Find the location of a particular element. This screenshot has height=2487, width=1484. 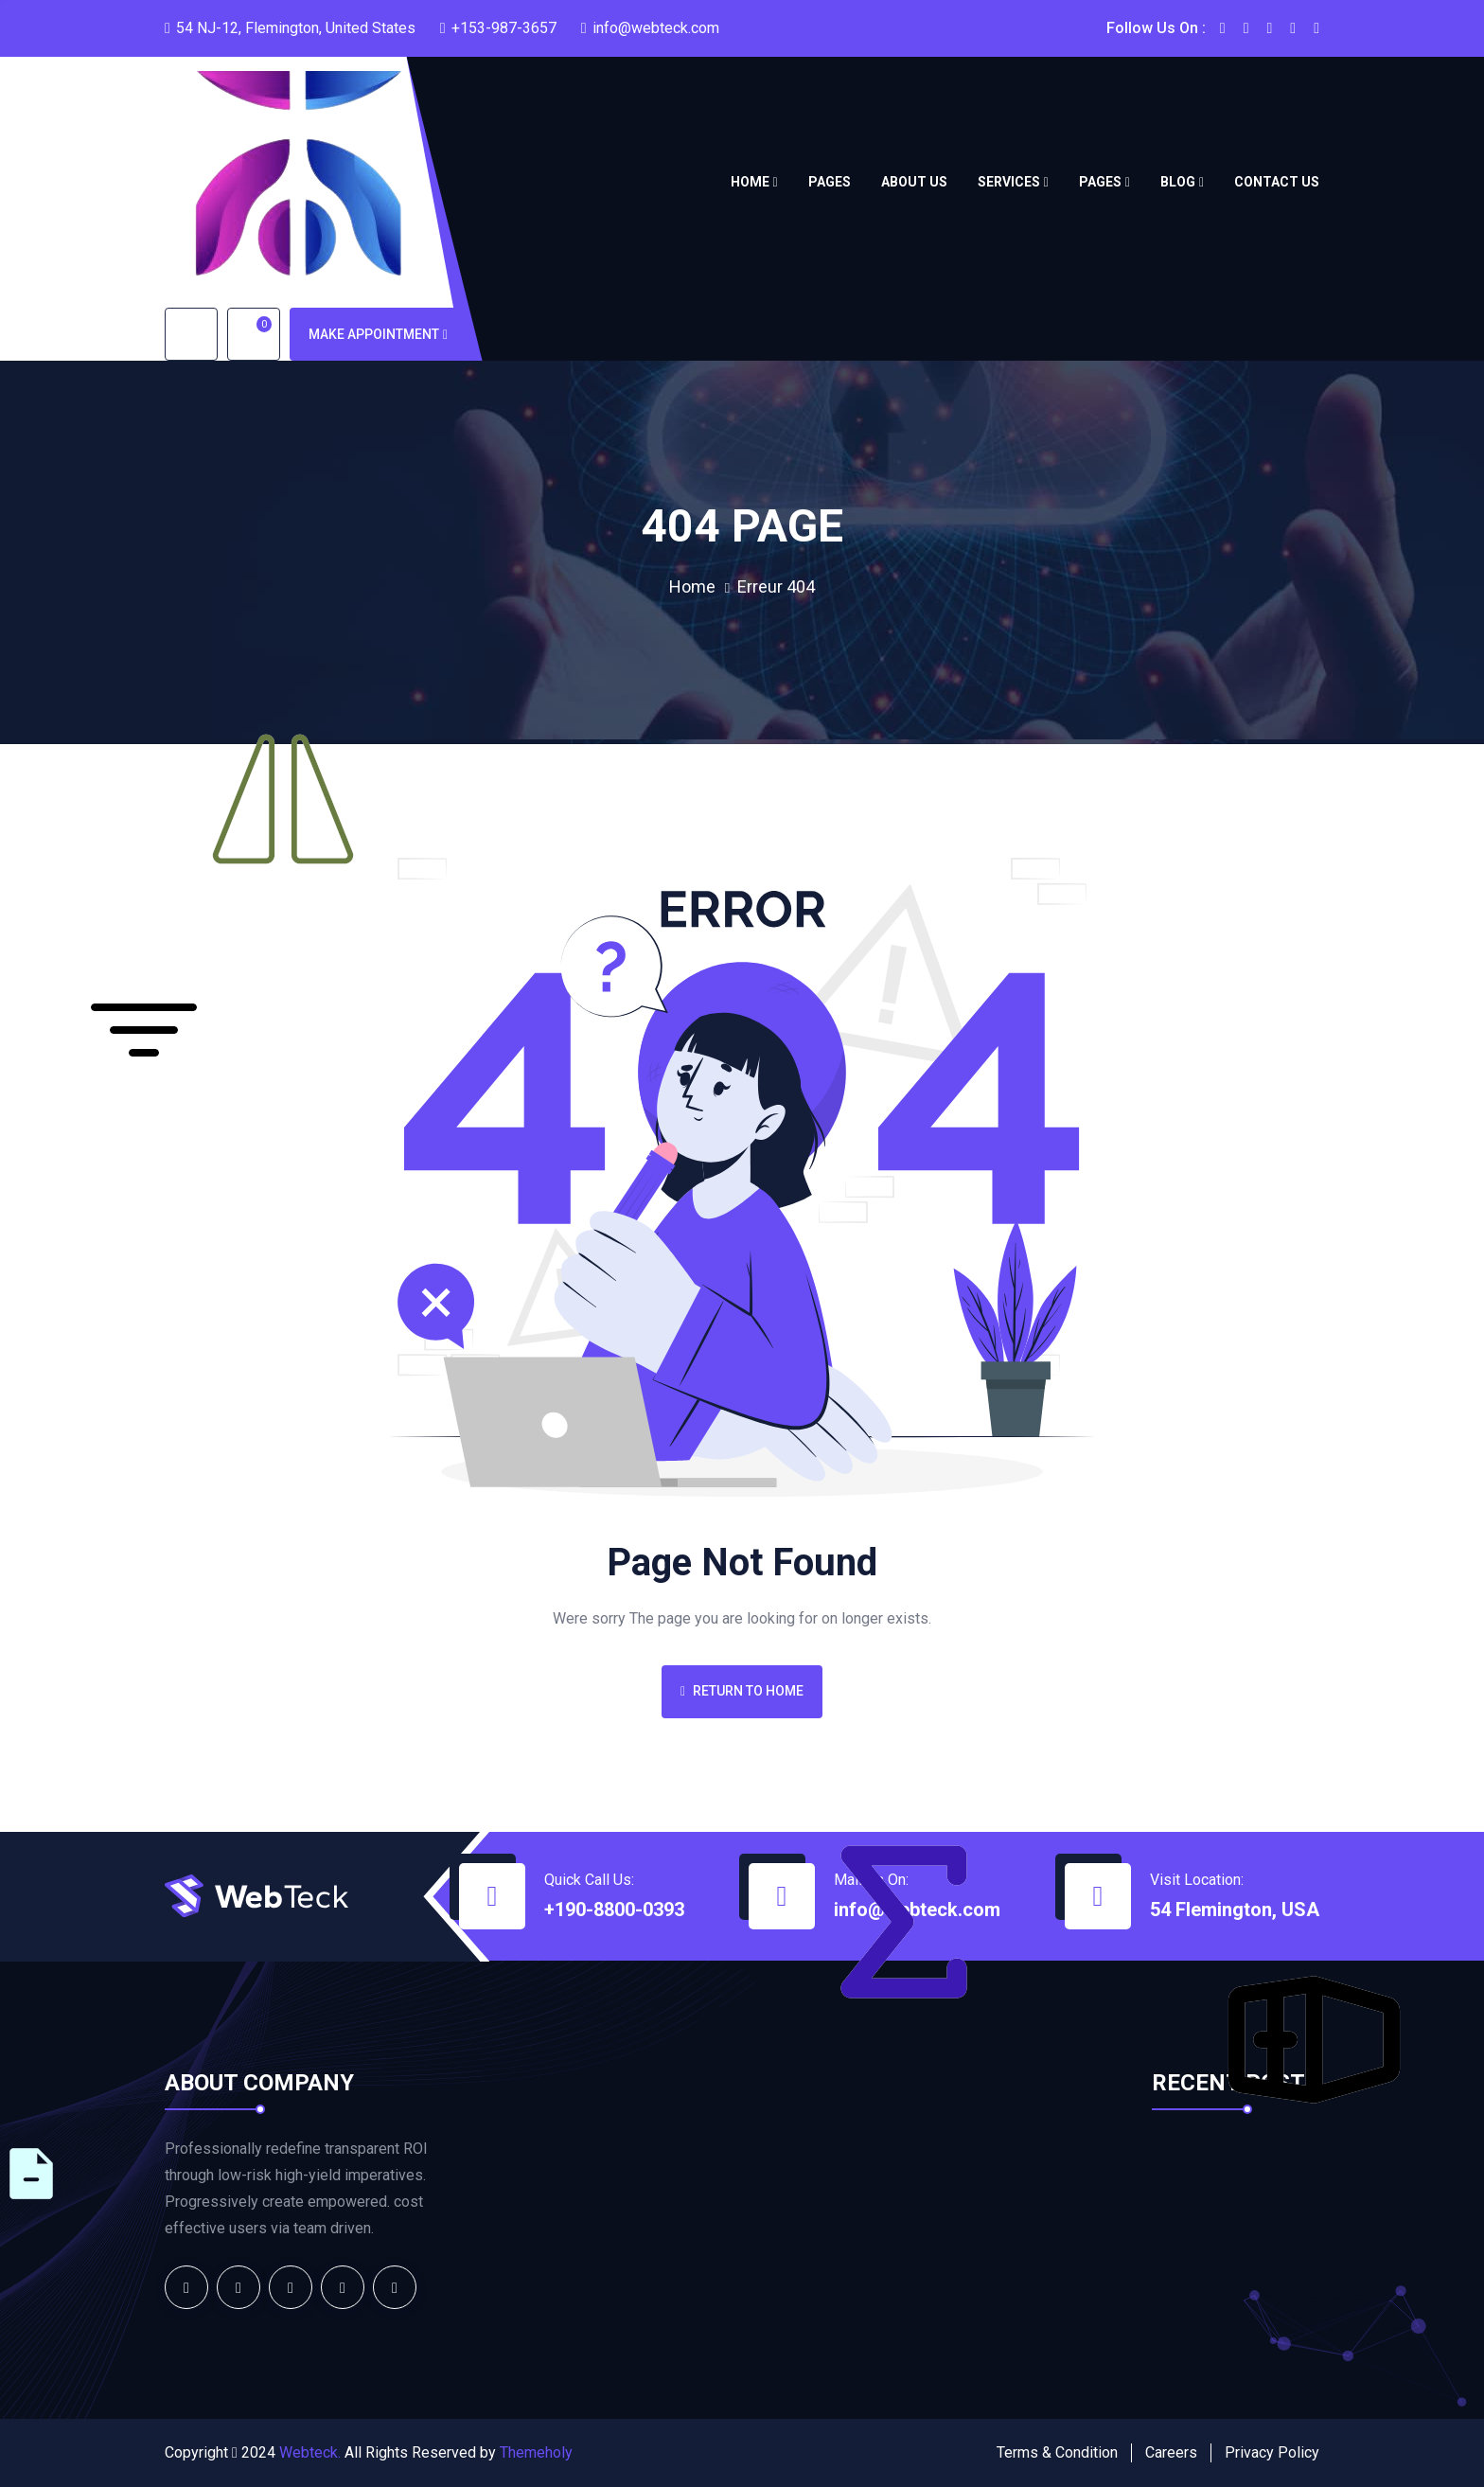

remove content from a file is located at coordinates (31, 2174).